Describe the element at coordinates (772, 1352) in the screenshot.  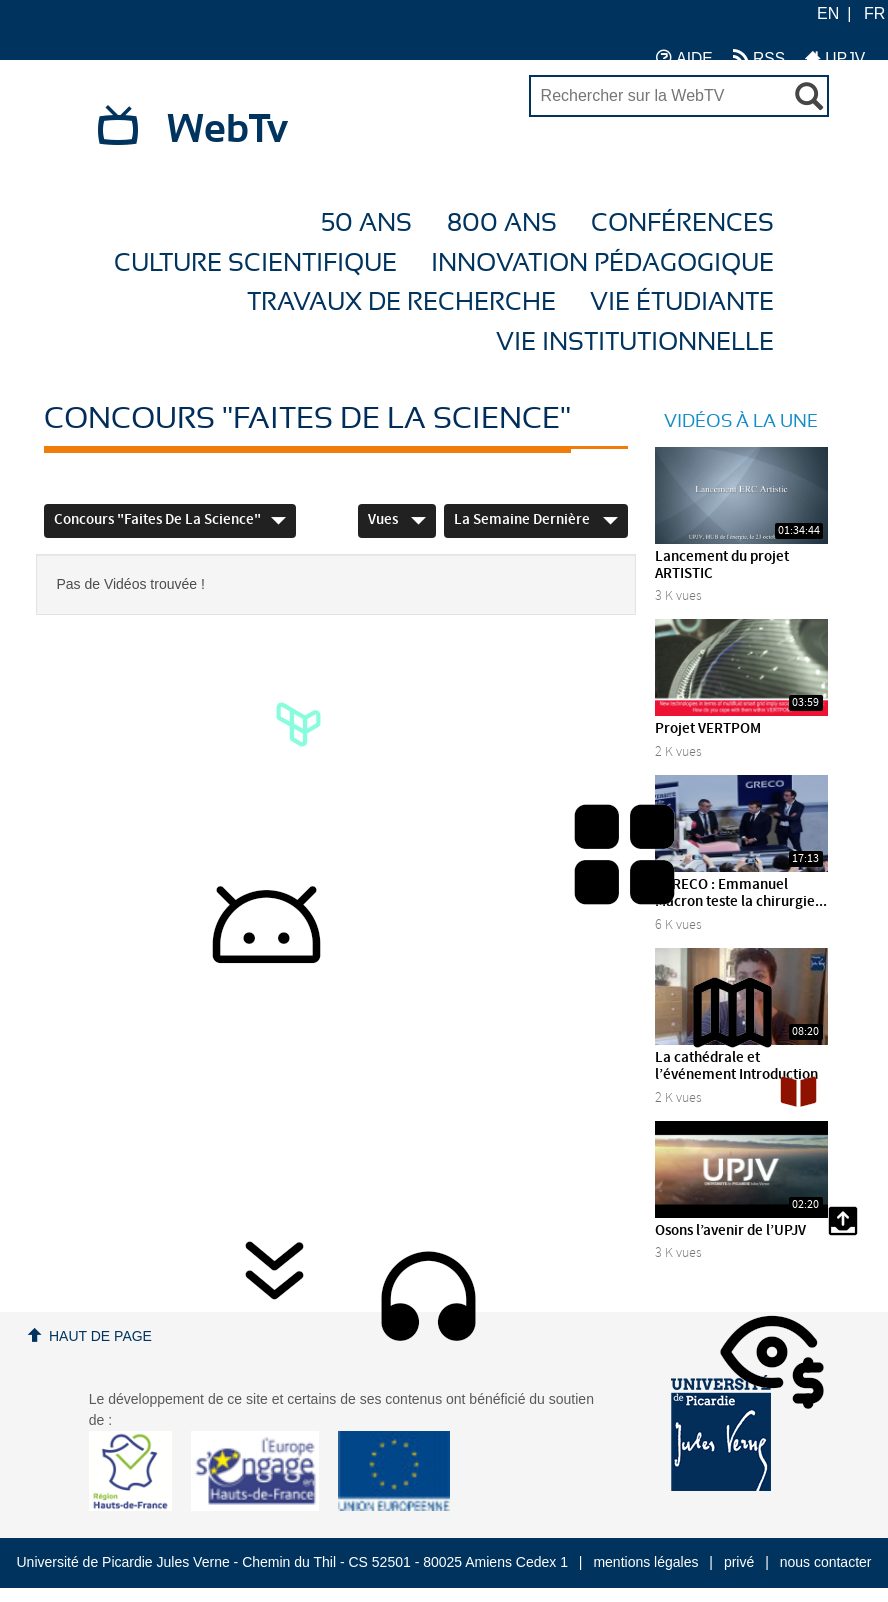
I see `view pricing or cost details` at that location.